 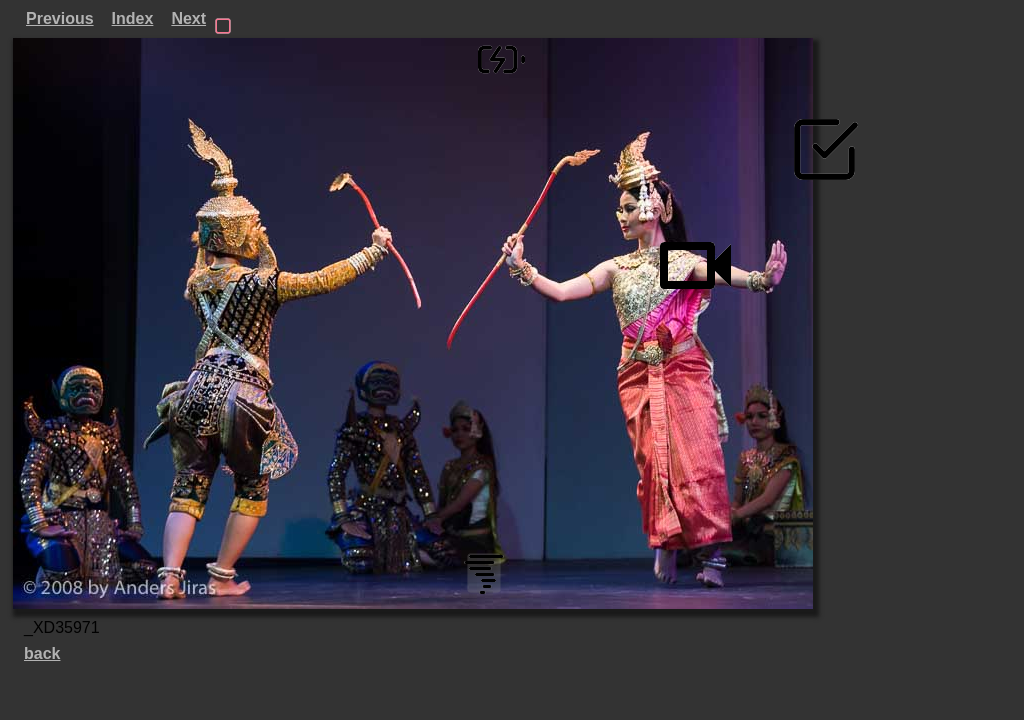 I want to click on start a video call, so click(x=695, y=265).